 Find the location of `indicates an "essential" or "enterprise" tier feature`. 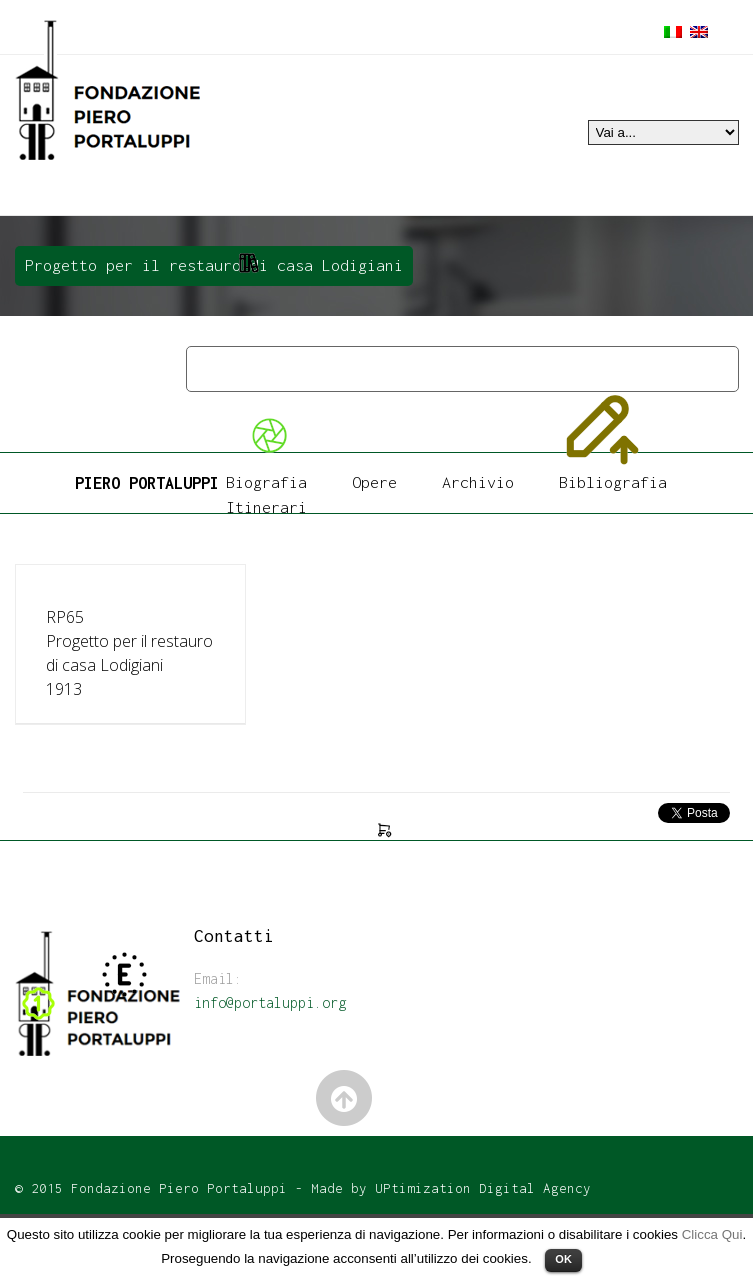

indicates an "essential" or "enterprise" tier feature is located at coordinates (124, 974).